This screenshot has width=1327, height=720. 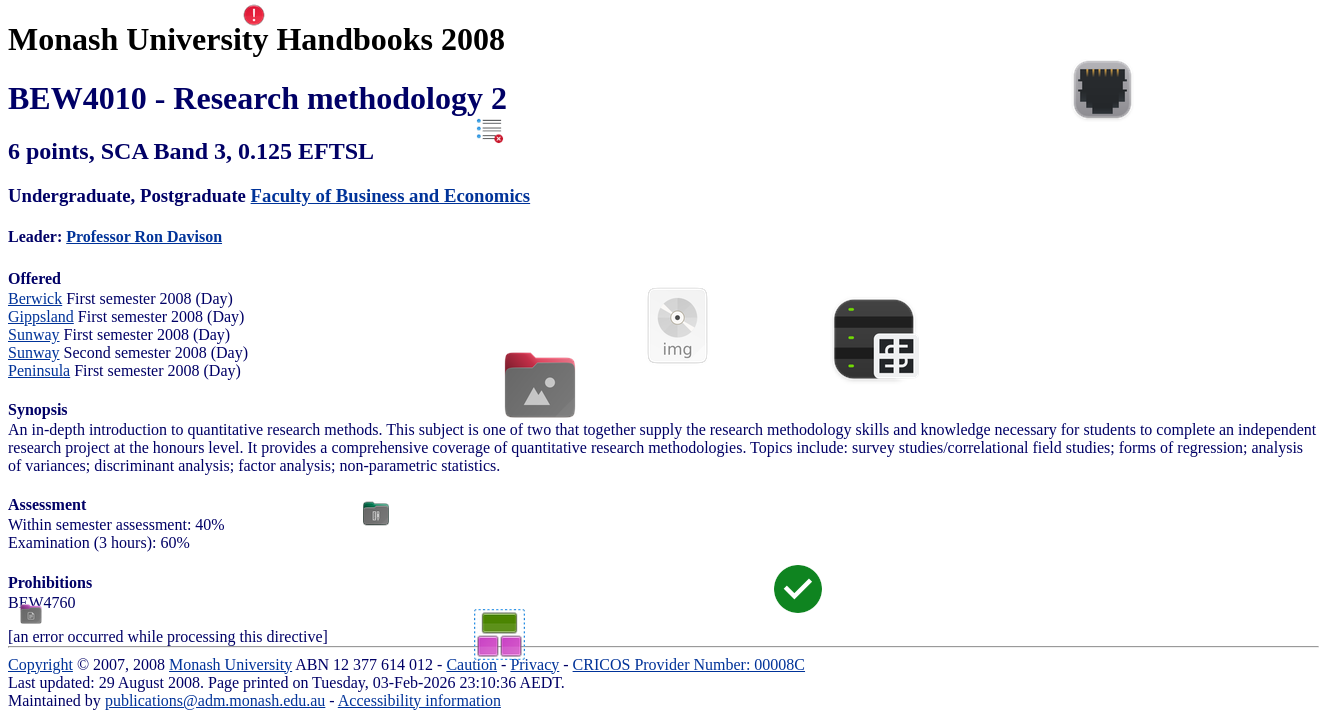 I want to click on configure windows file sharing preferences, so click(x=874, y=340).